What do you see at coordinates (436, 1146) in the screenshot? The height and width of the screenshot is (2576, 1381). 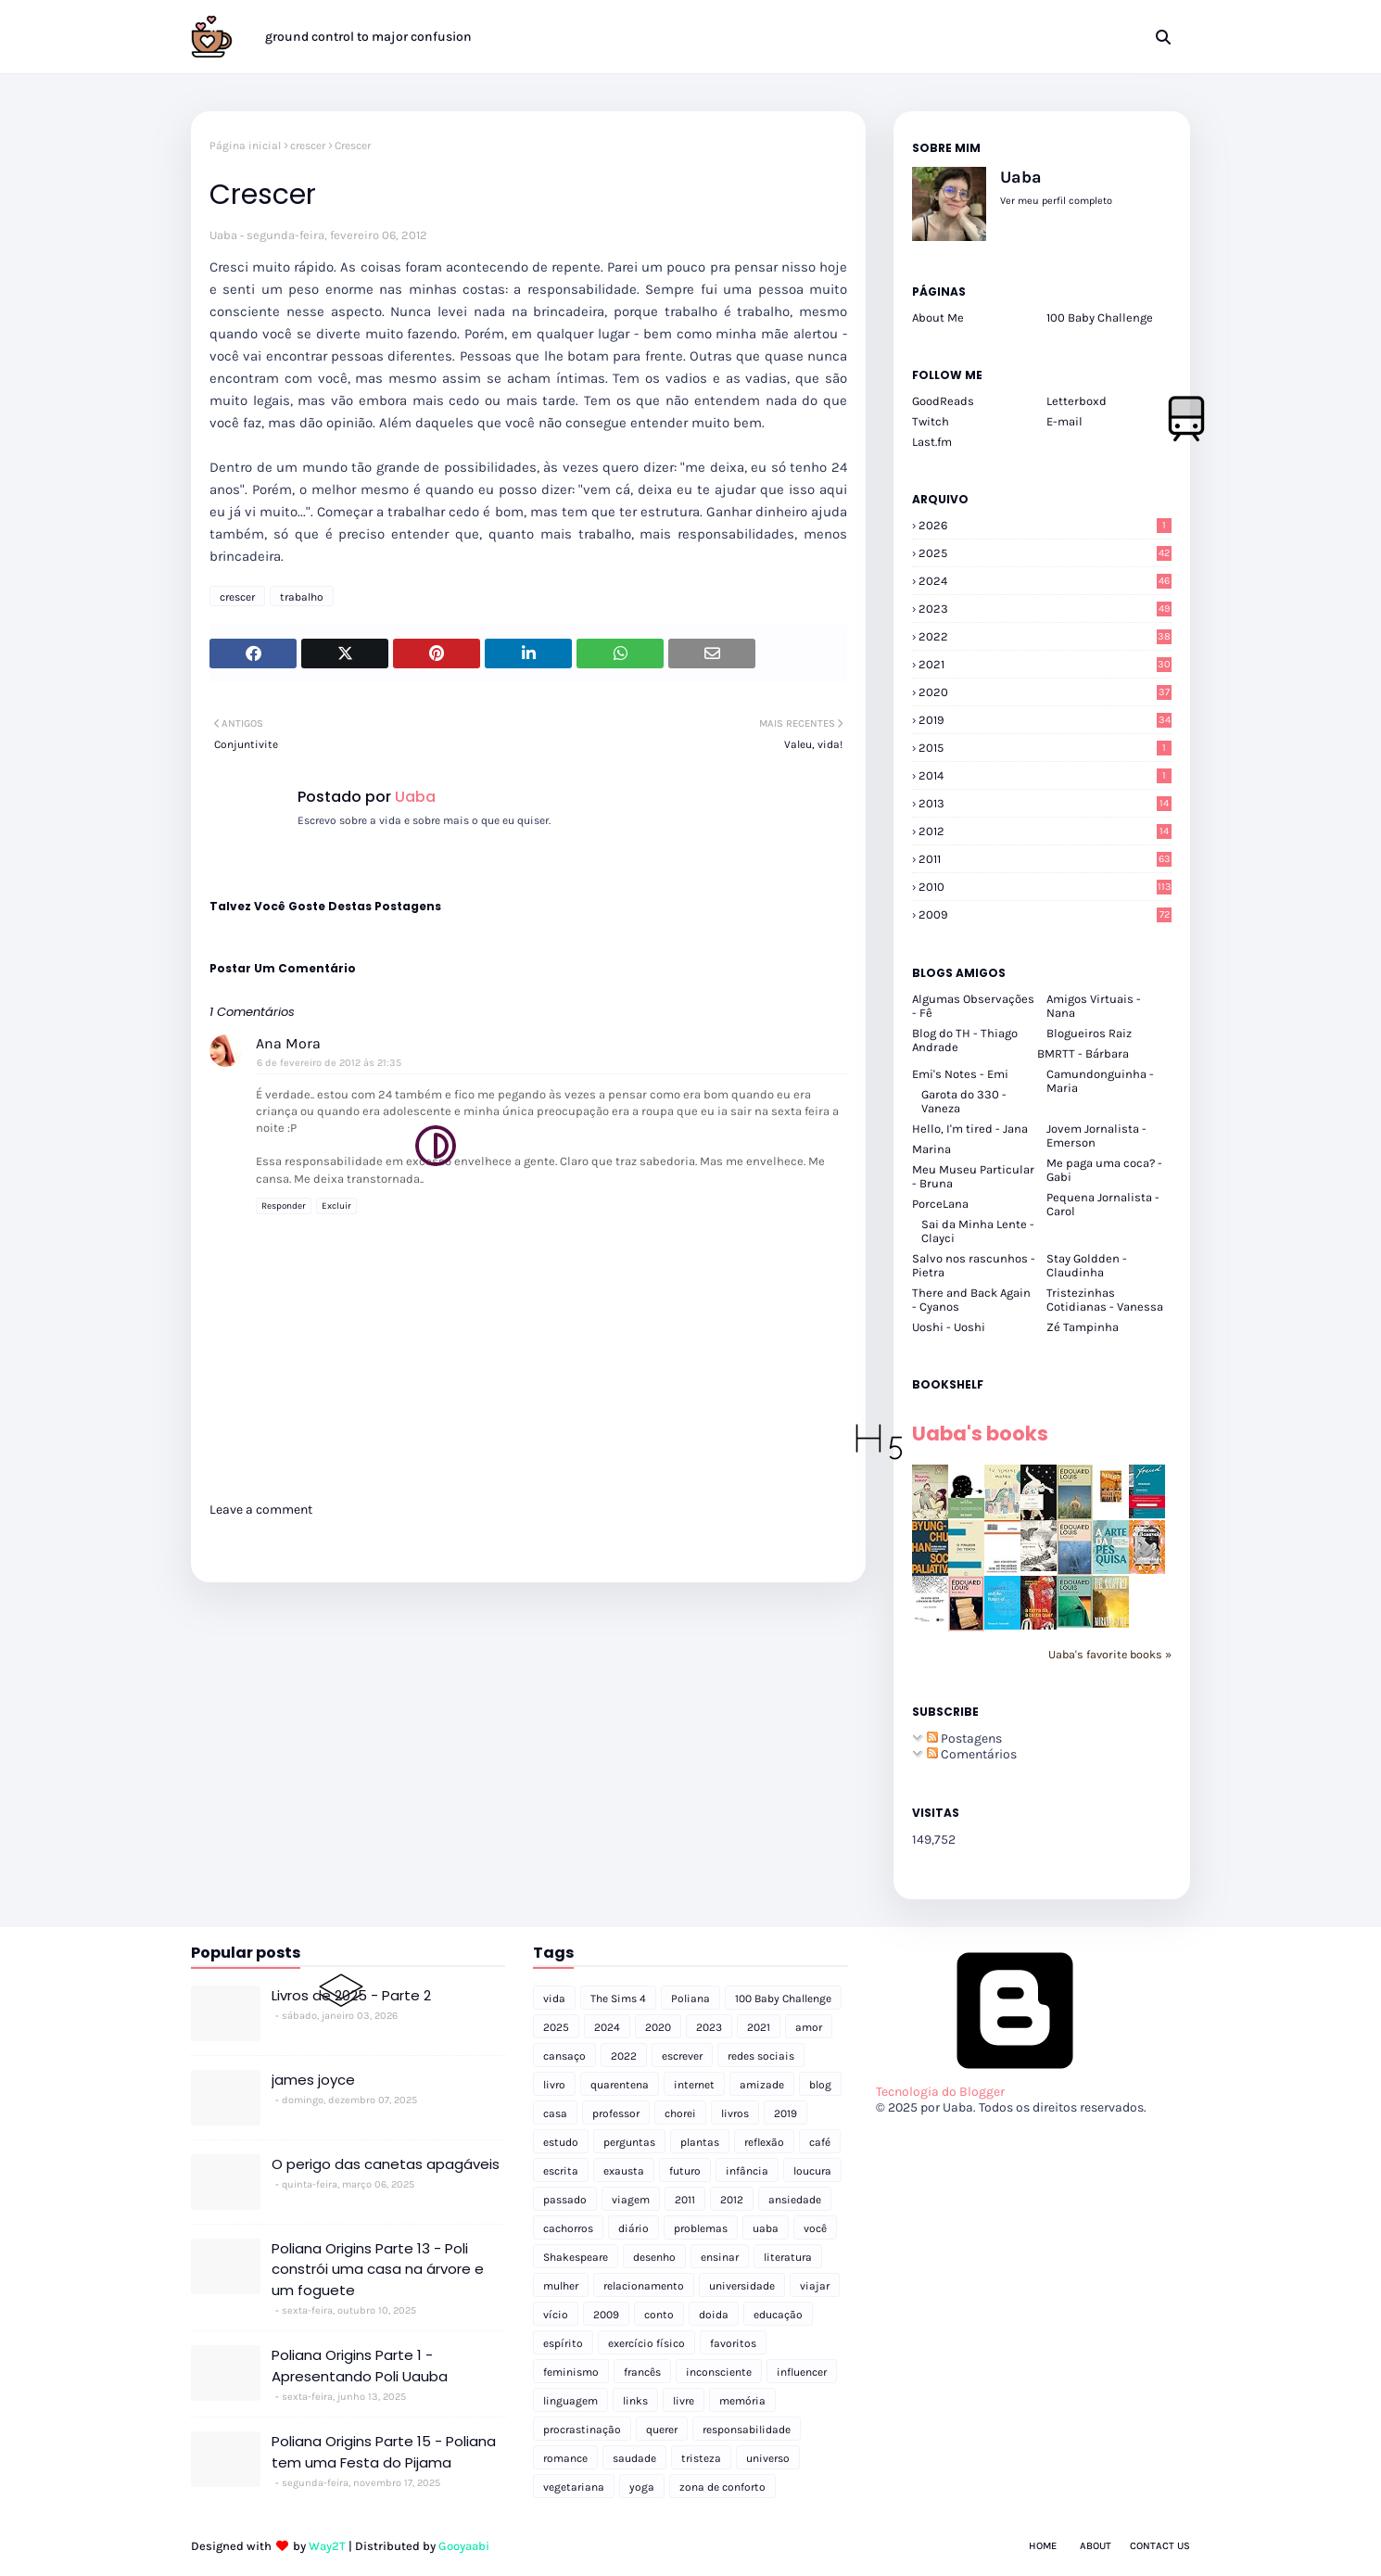 I see `adjust display contrast settings` at bounding box center [436, 1146].